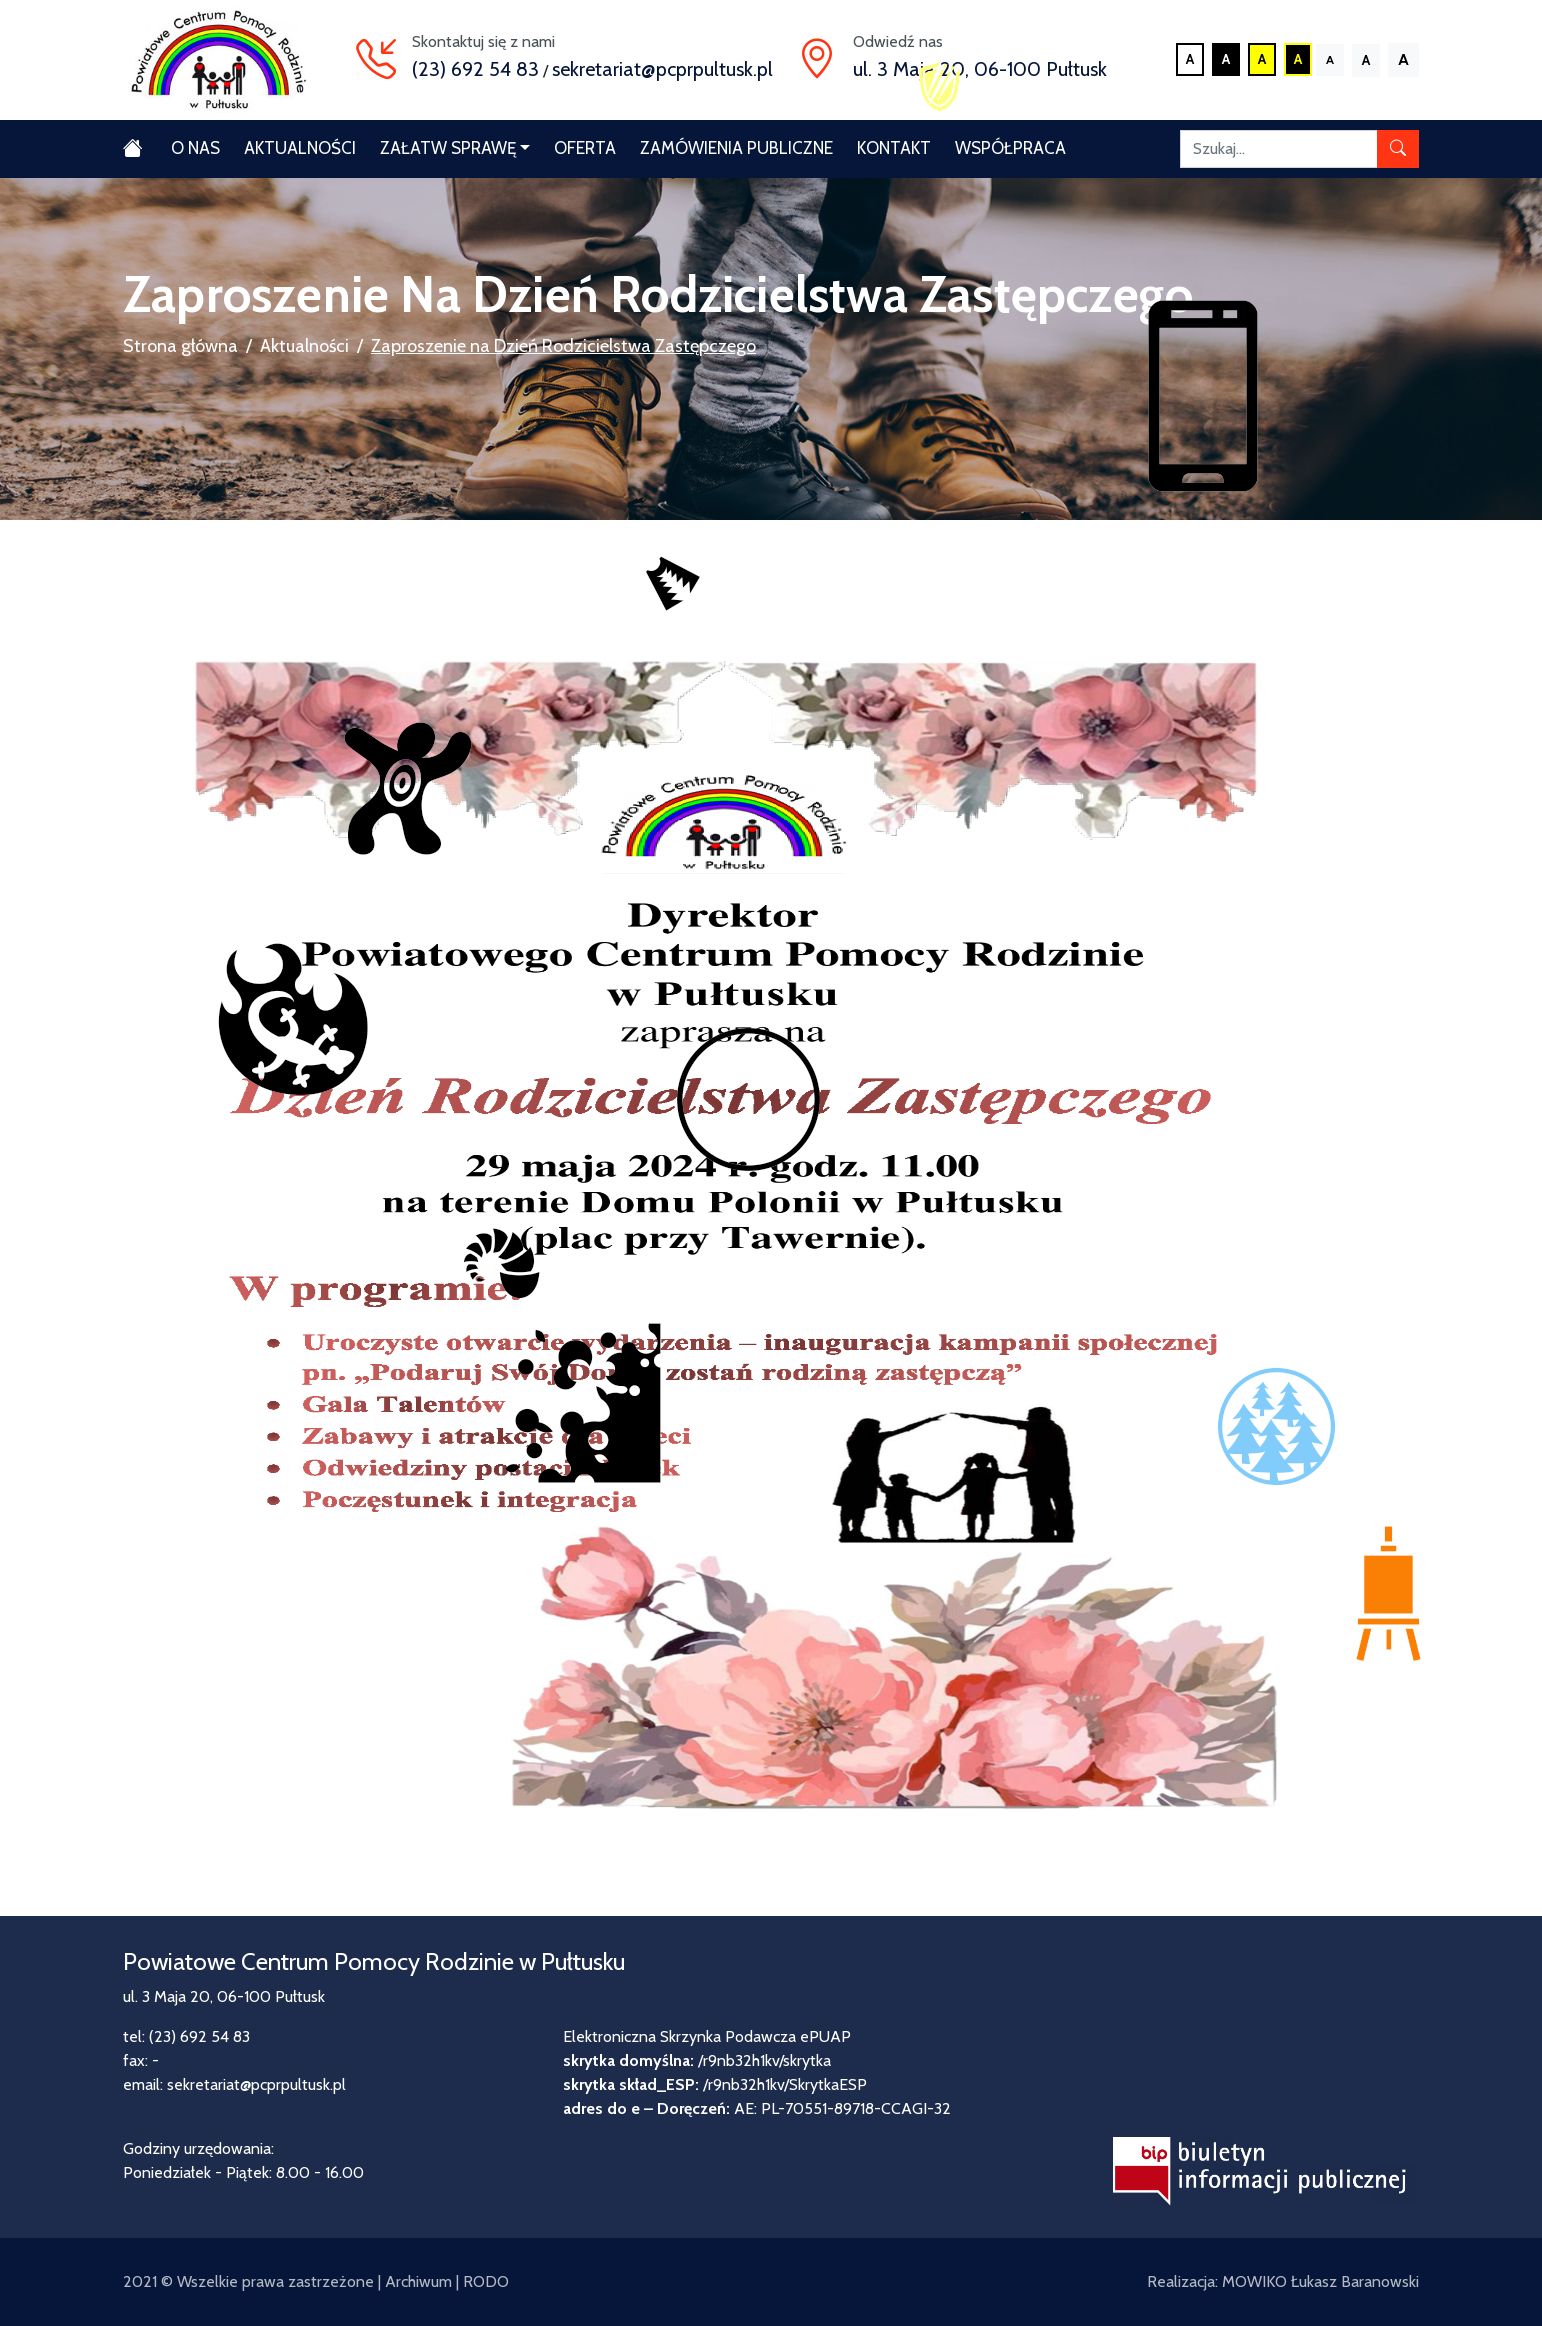 Image resolution: width=1542 pixels, height=2326 pixels. I want to click on indicates disabled or inactive protection, so click(939, 86).